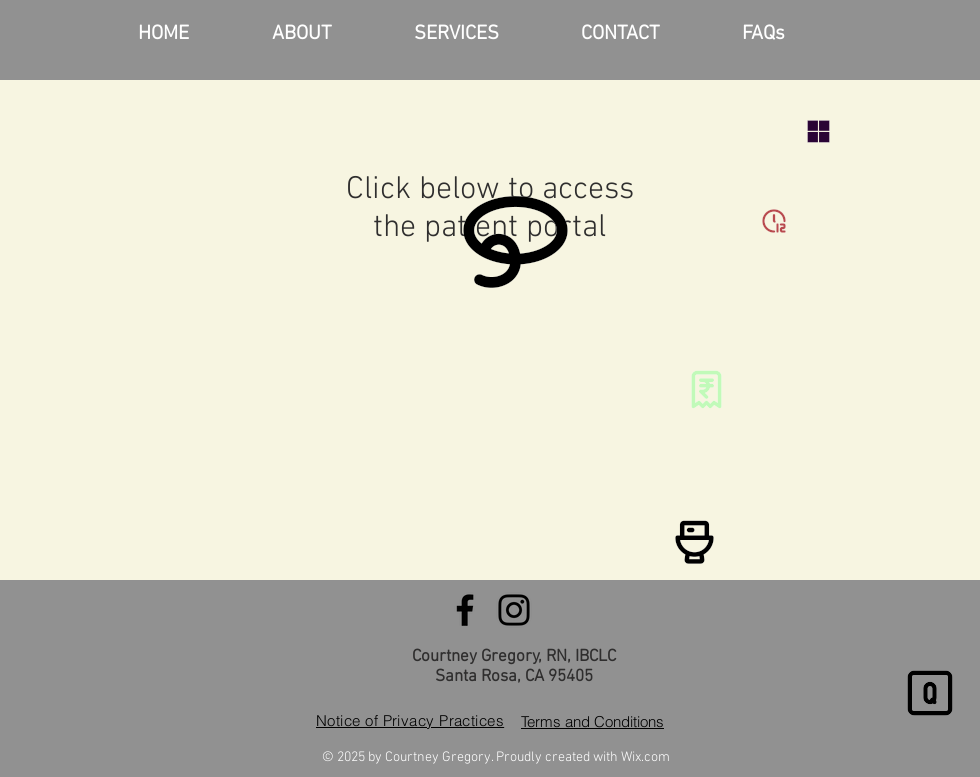 This screenshot has width=980, height=777. I want to click on freehand selection tool, so click(515, 237).